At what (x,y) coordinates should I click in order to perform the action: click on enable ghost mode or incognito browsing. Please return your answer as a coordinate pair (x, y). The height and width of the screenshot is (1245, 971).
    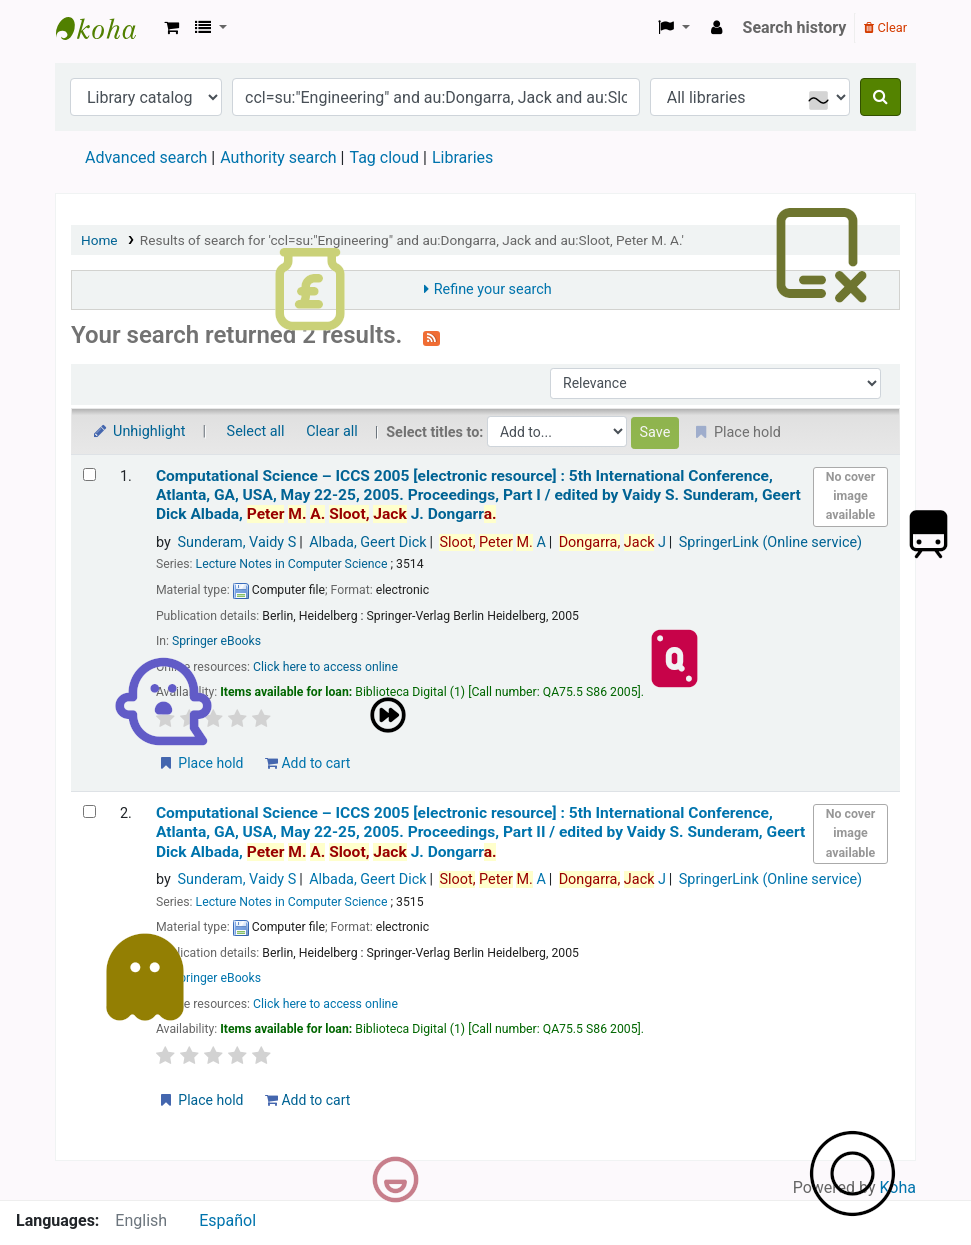
    Looking at the image, I should click on (163, 701).